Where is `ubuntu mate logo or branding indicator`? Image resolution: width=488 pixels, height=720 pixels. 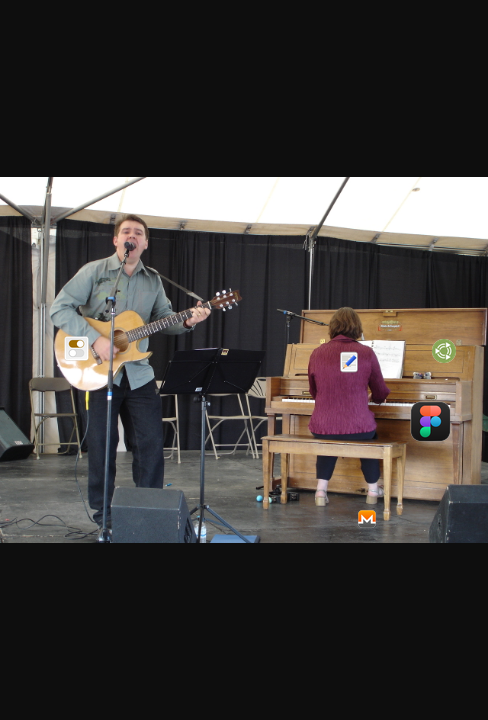 ubuntu mate logo or branding indicator is located at coordinates (444, 351).